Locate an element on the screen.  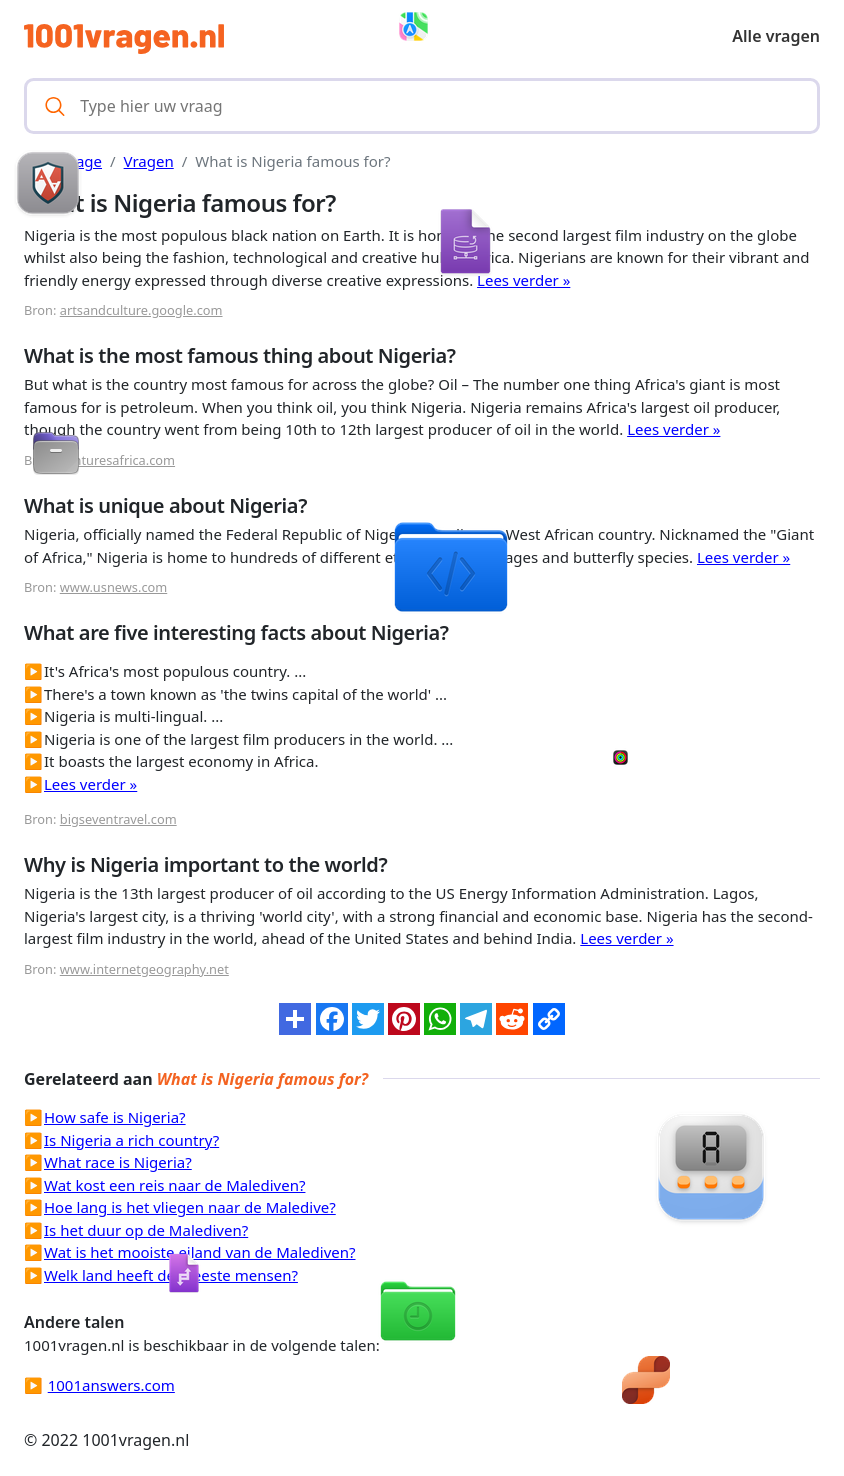
open the fitness app is located at coordinates (620, 757).